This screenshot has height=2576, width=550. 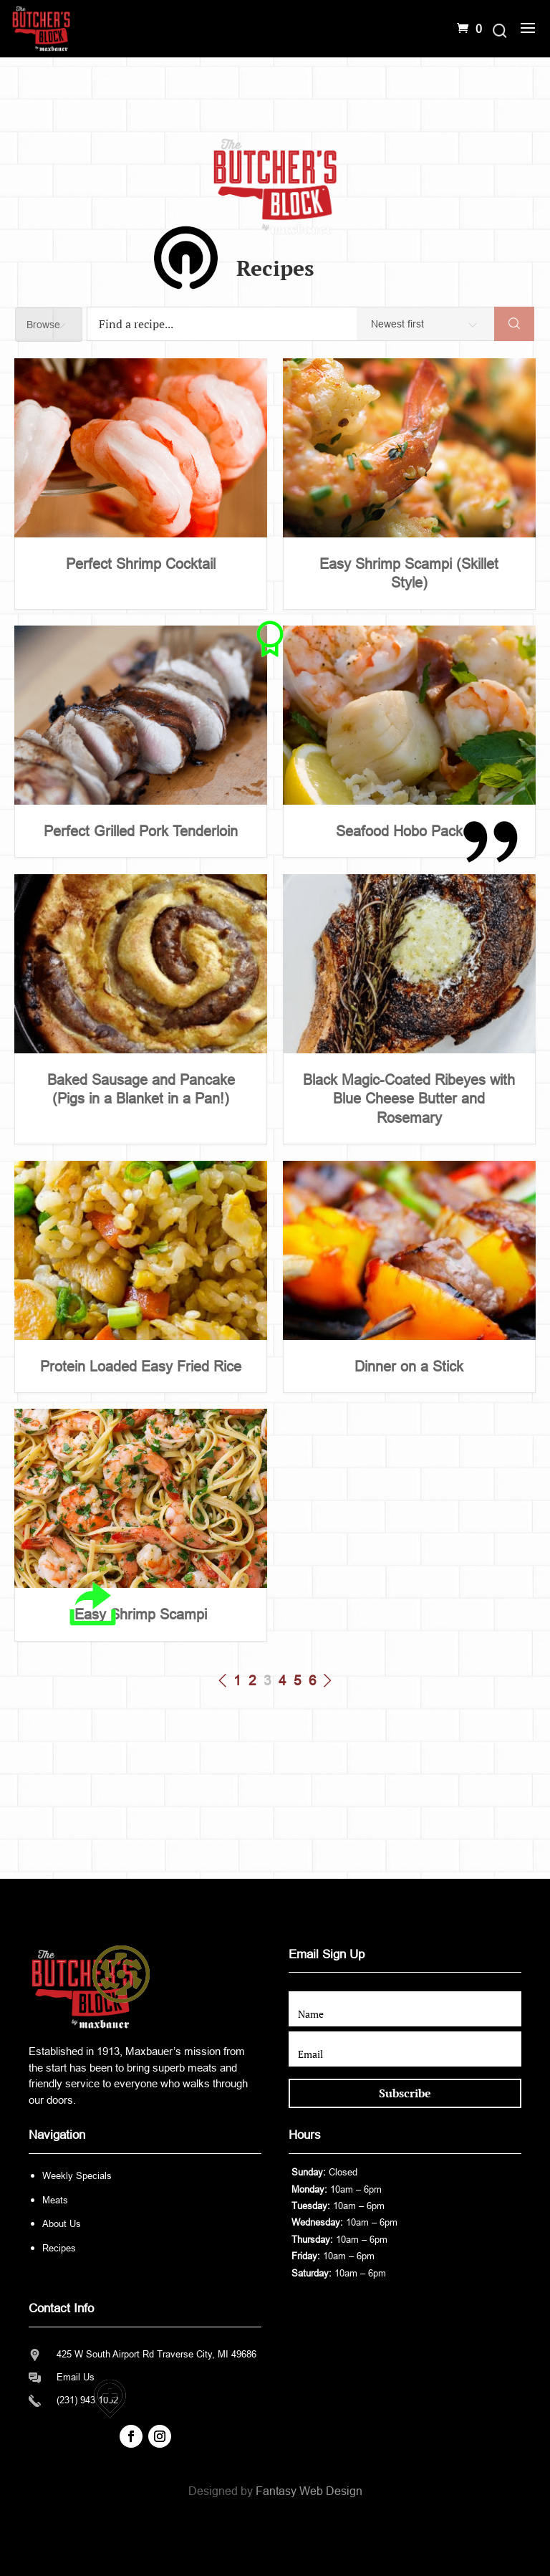 I want to click on add a new location pin, so click(x=110, y=2397).